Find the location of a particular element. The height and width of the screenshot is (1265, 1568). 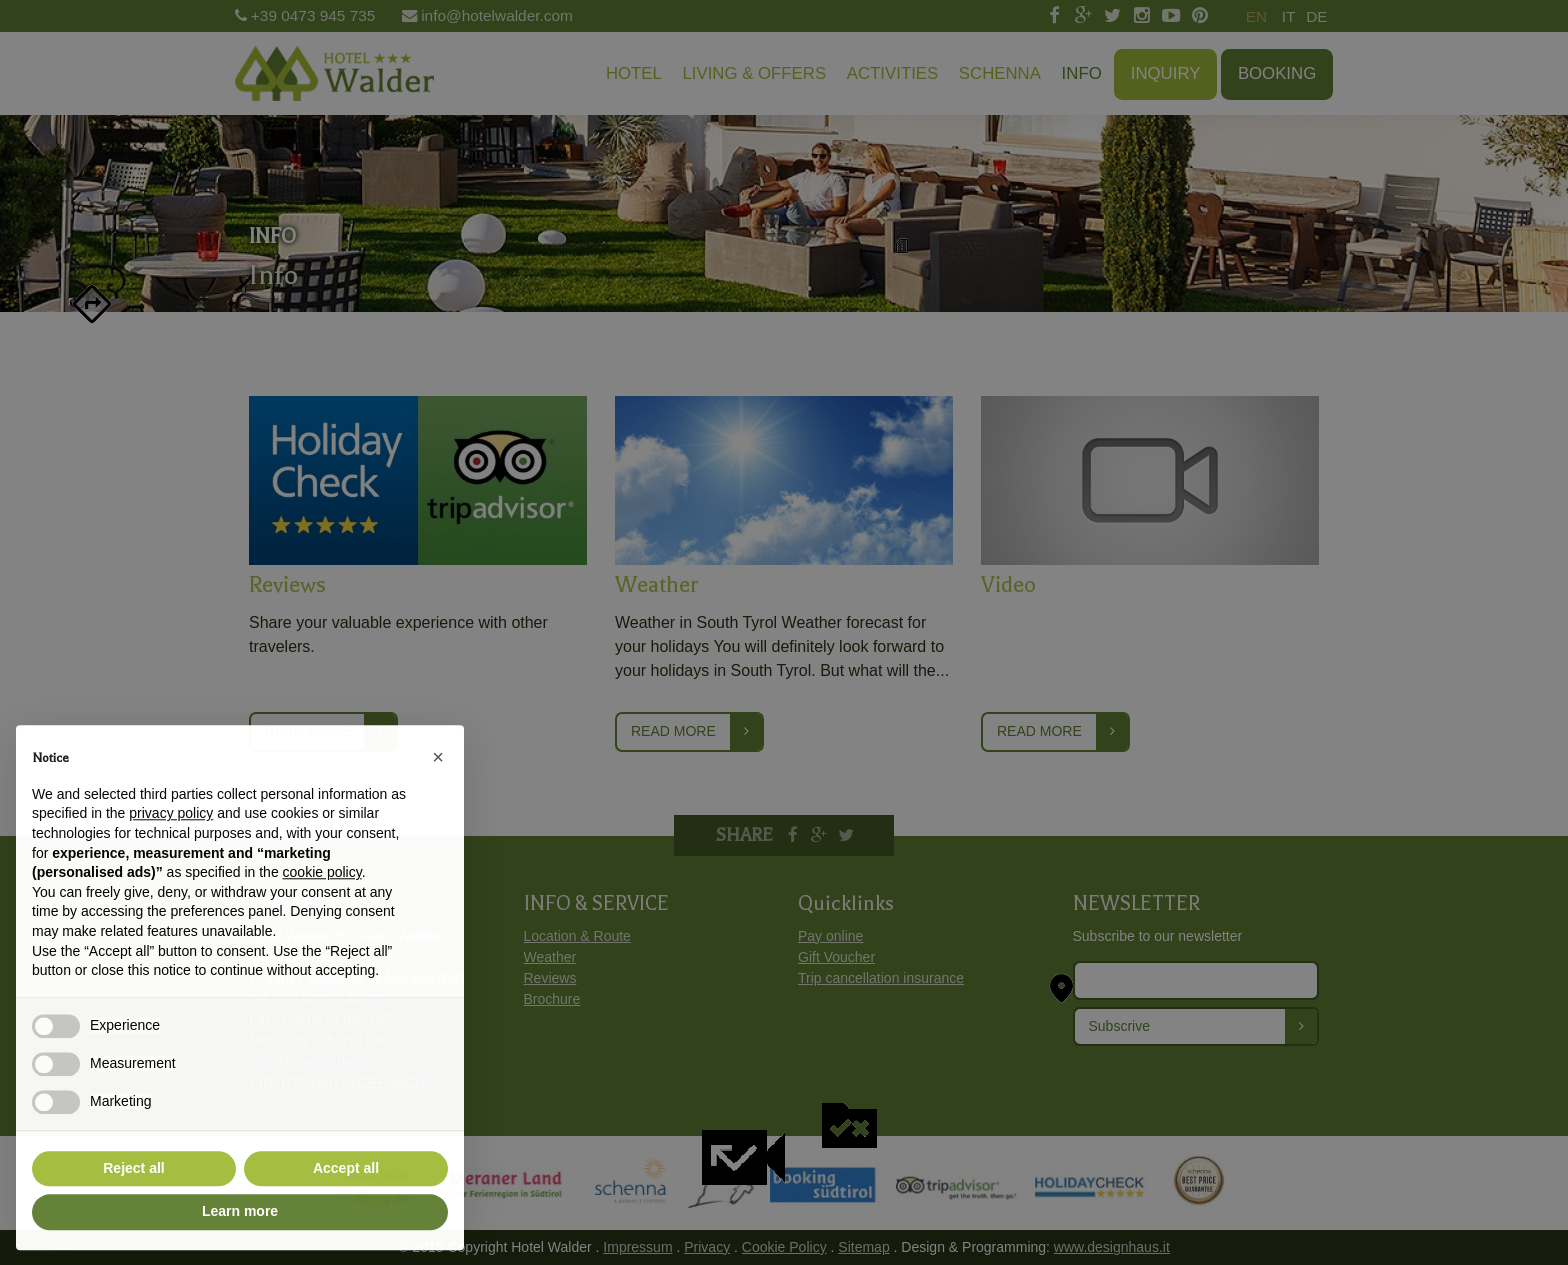

indicates a missed video call is located at coordinates (743, 1157).